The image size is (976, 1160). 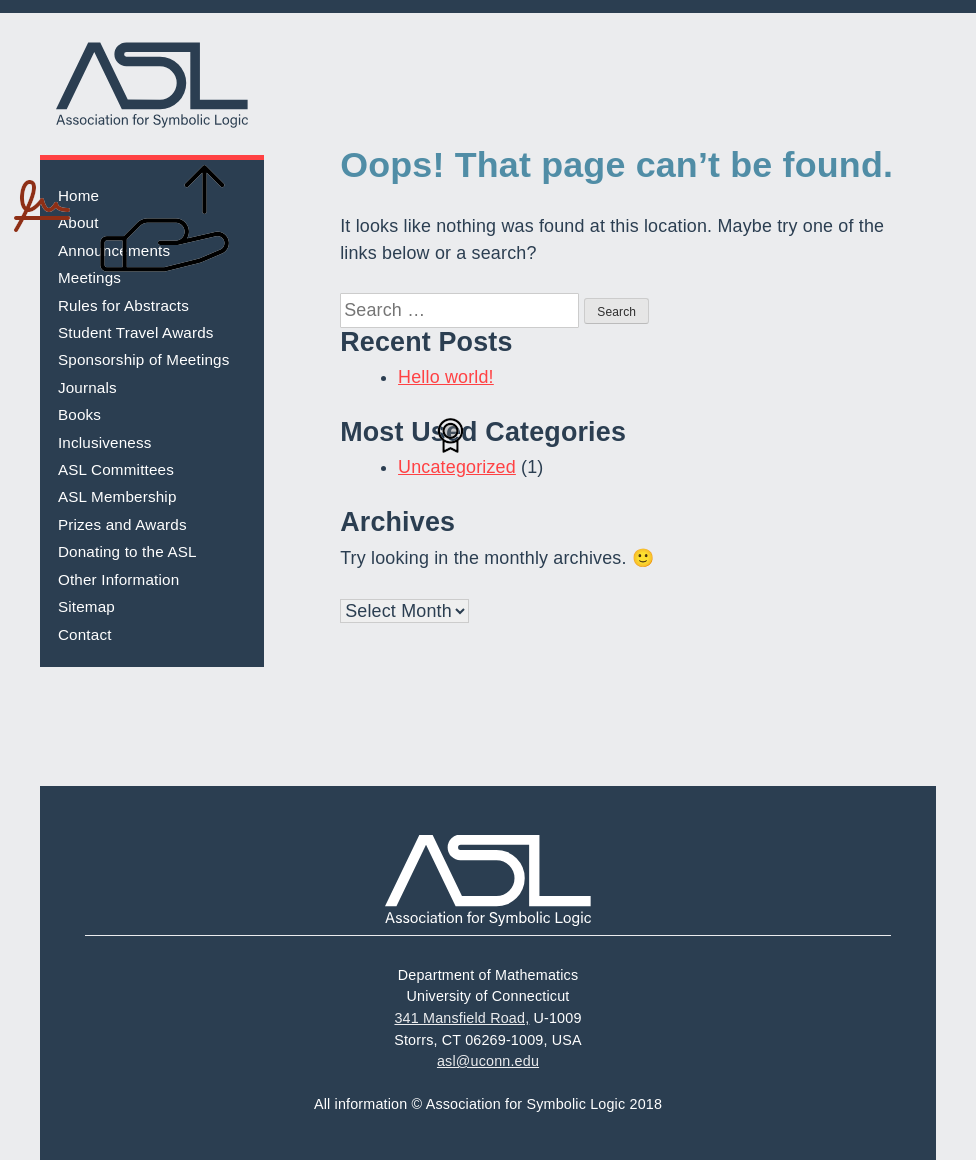 What do you see at coordinates (42, 206) in the screenshot?
I see `sign a document or form` at bounding box center [42, 206].